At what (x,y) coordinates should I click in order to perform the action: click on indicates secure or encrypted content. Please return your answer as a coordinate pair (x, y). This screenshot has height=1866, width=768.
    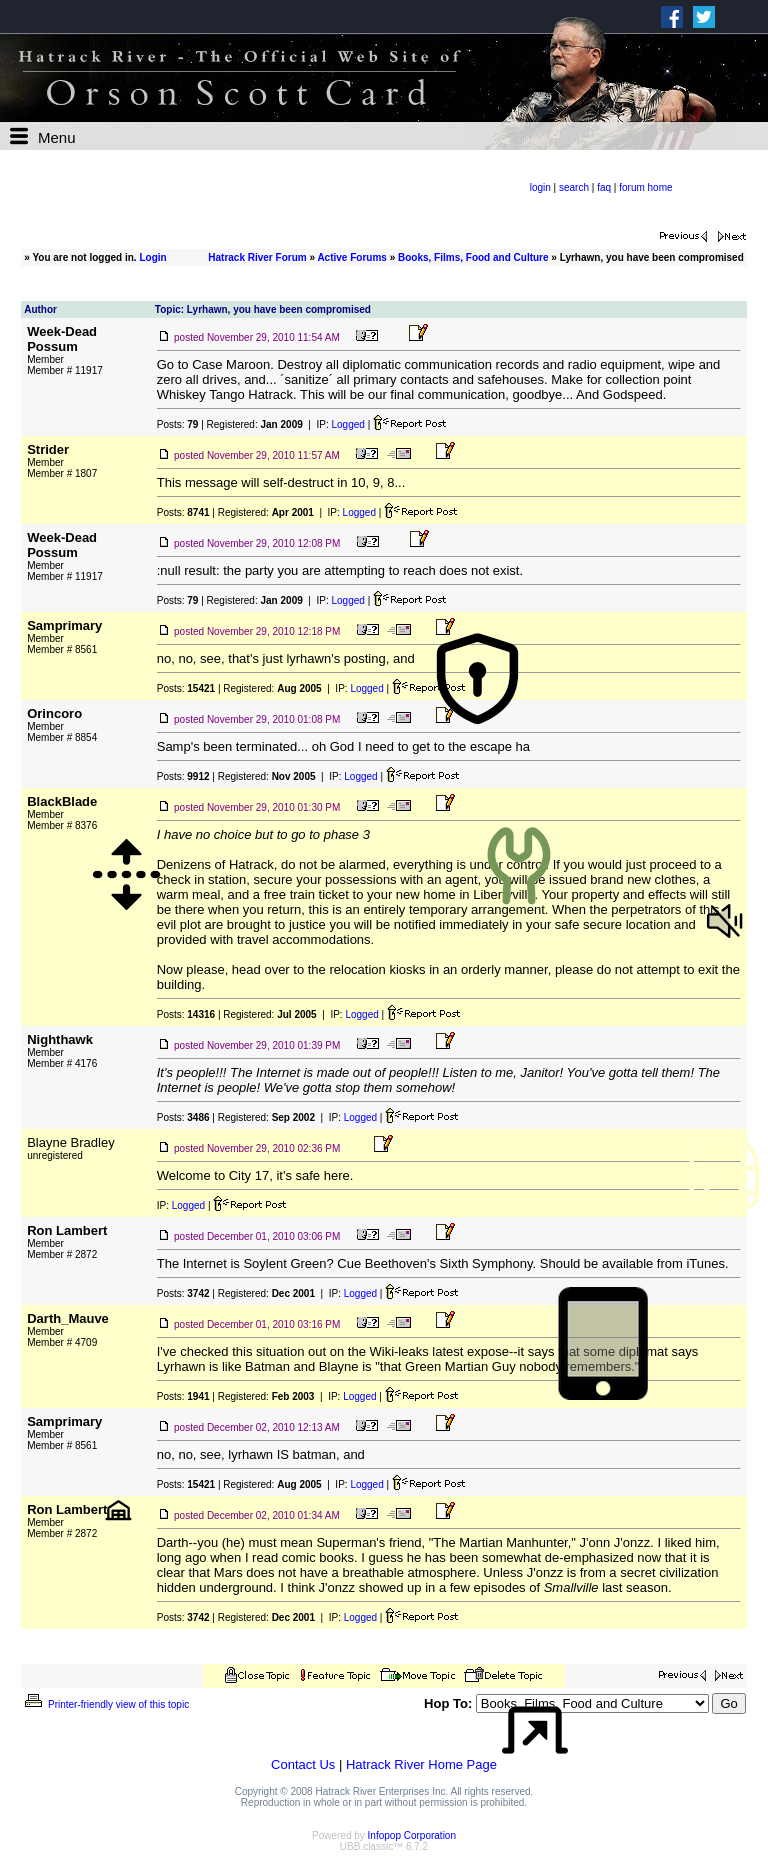
    Looking at the image, I should click on (477, 679).